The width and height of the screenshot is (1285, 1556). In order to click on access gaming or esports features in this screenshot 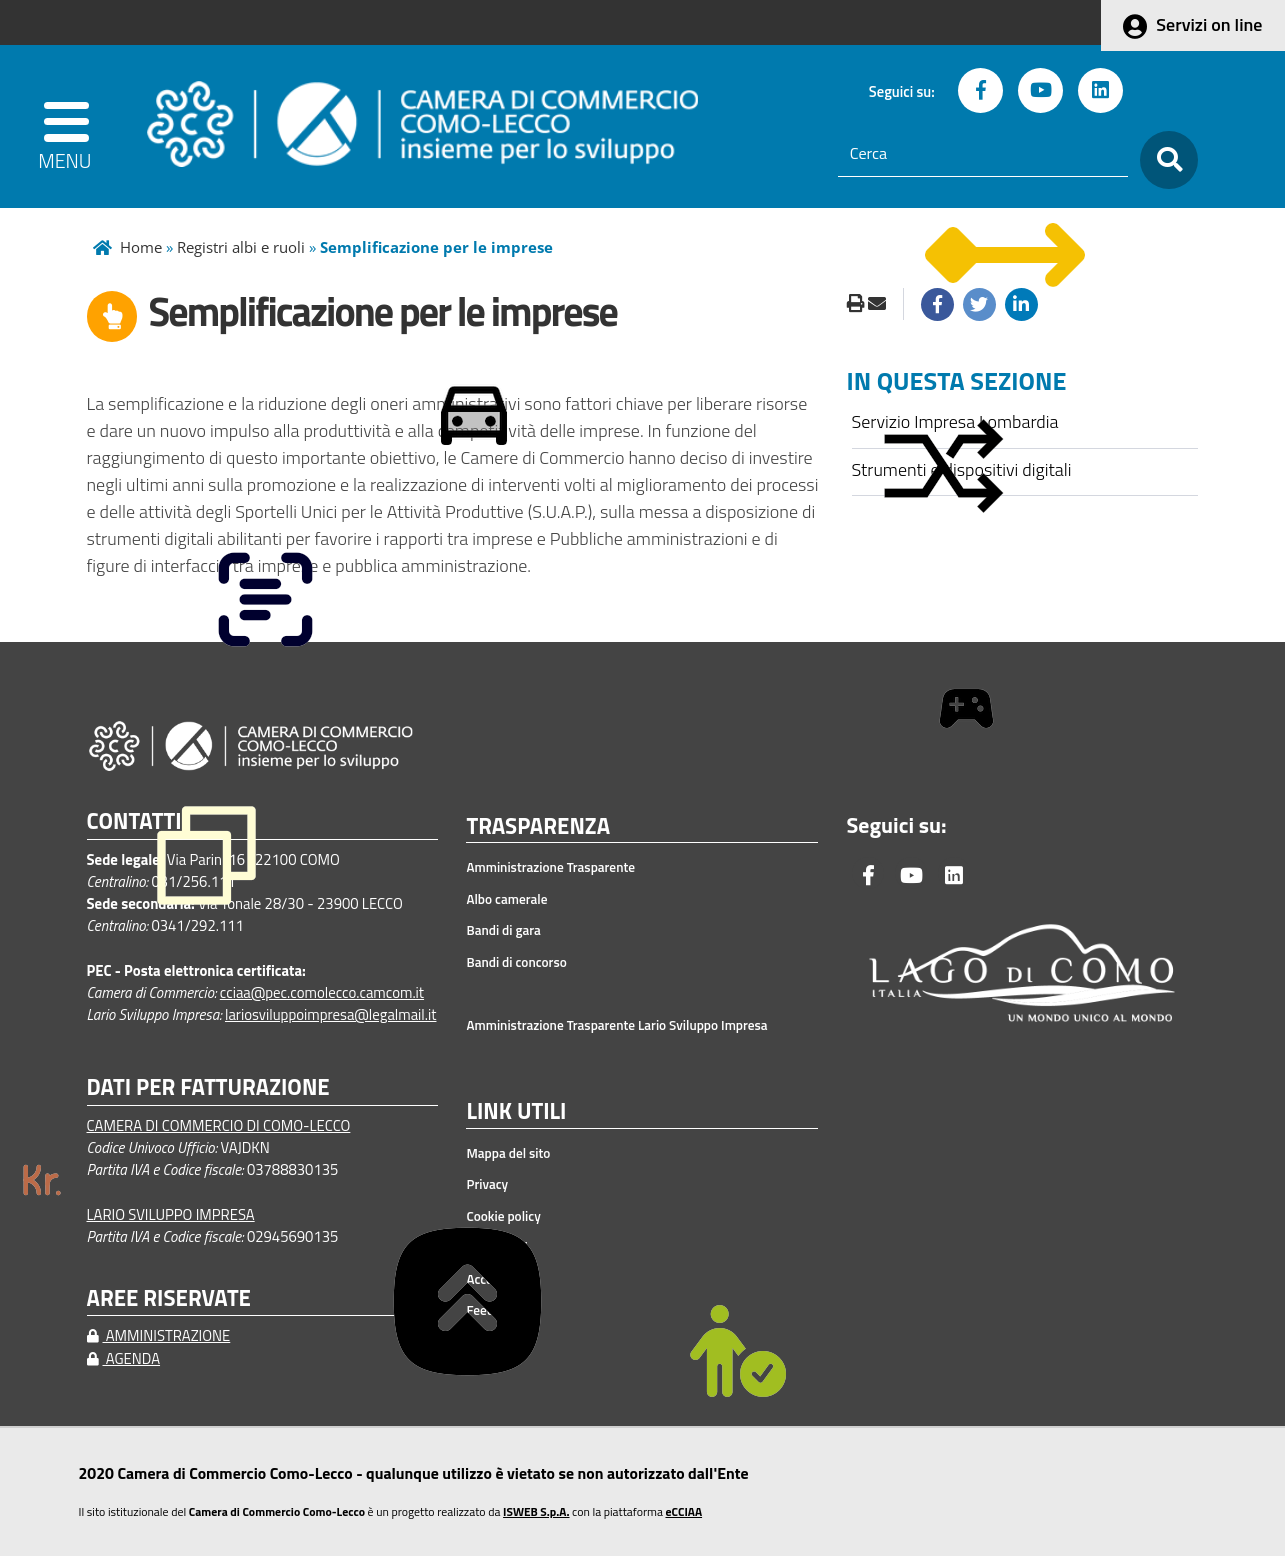, I will do `click(966, 708)`.